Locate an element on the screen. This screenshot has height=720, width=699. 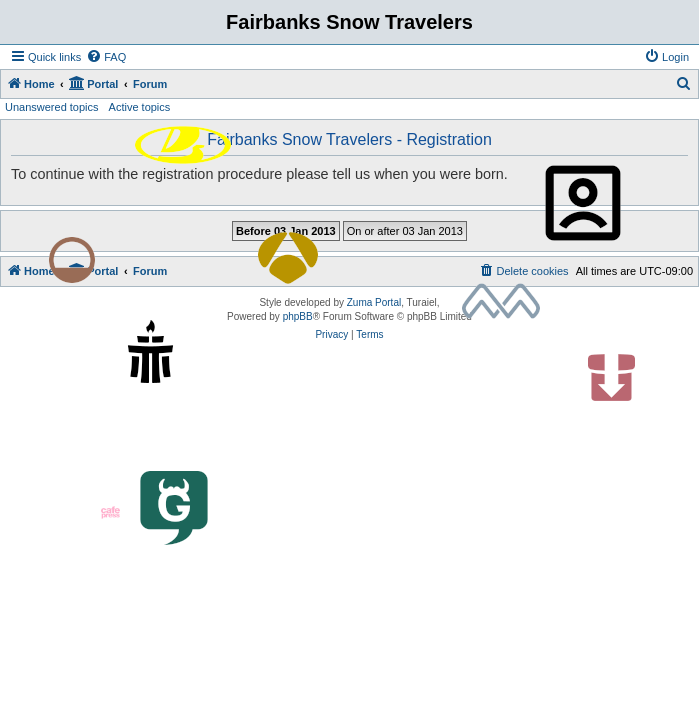
open the Antena 3 app is located at coordinates (288, 258).